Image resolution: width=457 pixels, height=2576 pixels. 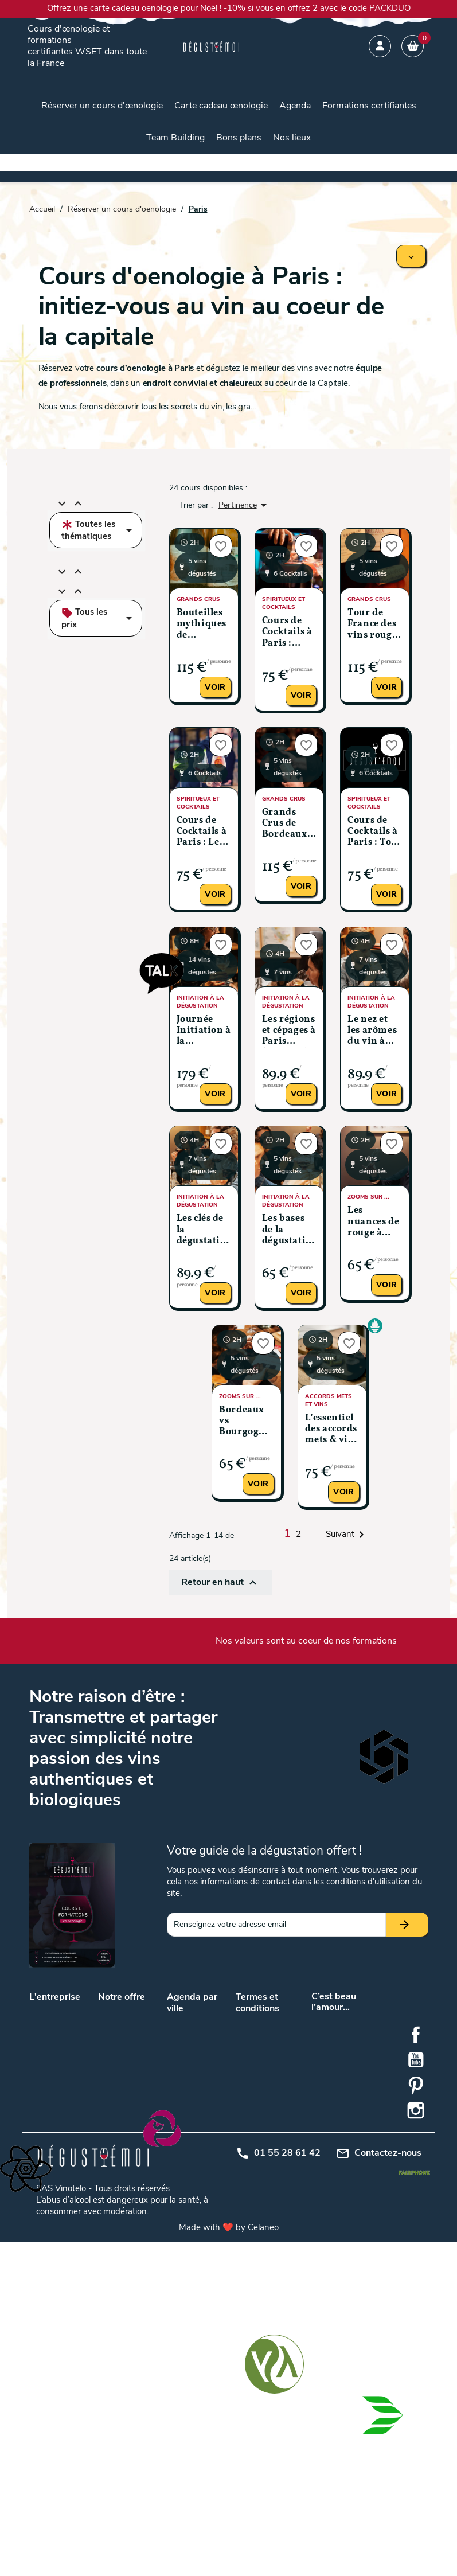 What do you see at coordinates (384, 1757) in the screenshot?
I see `SecurityScorecard company logo` at bounding box center [384, 1757].